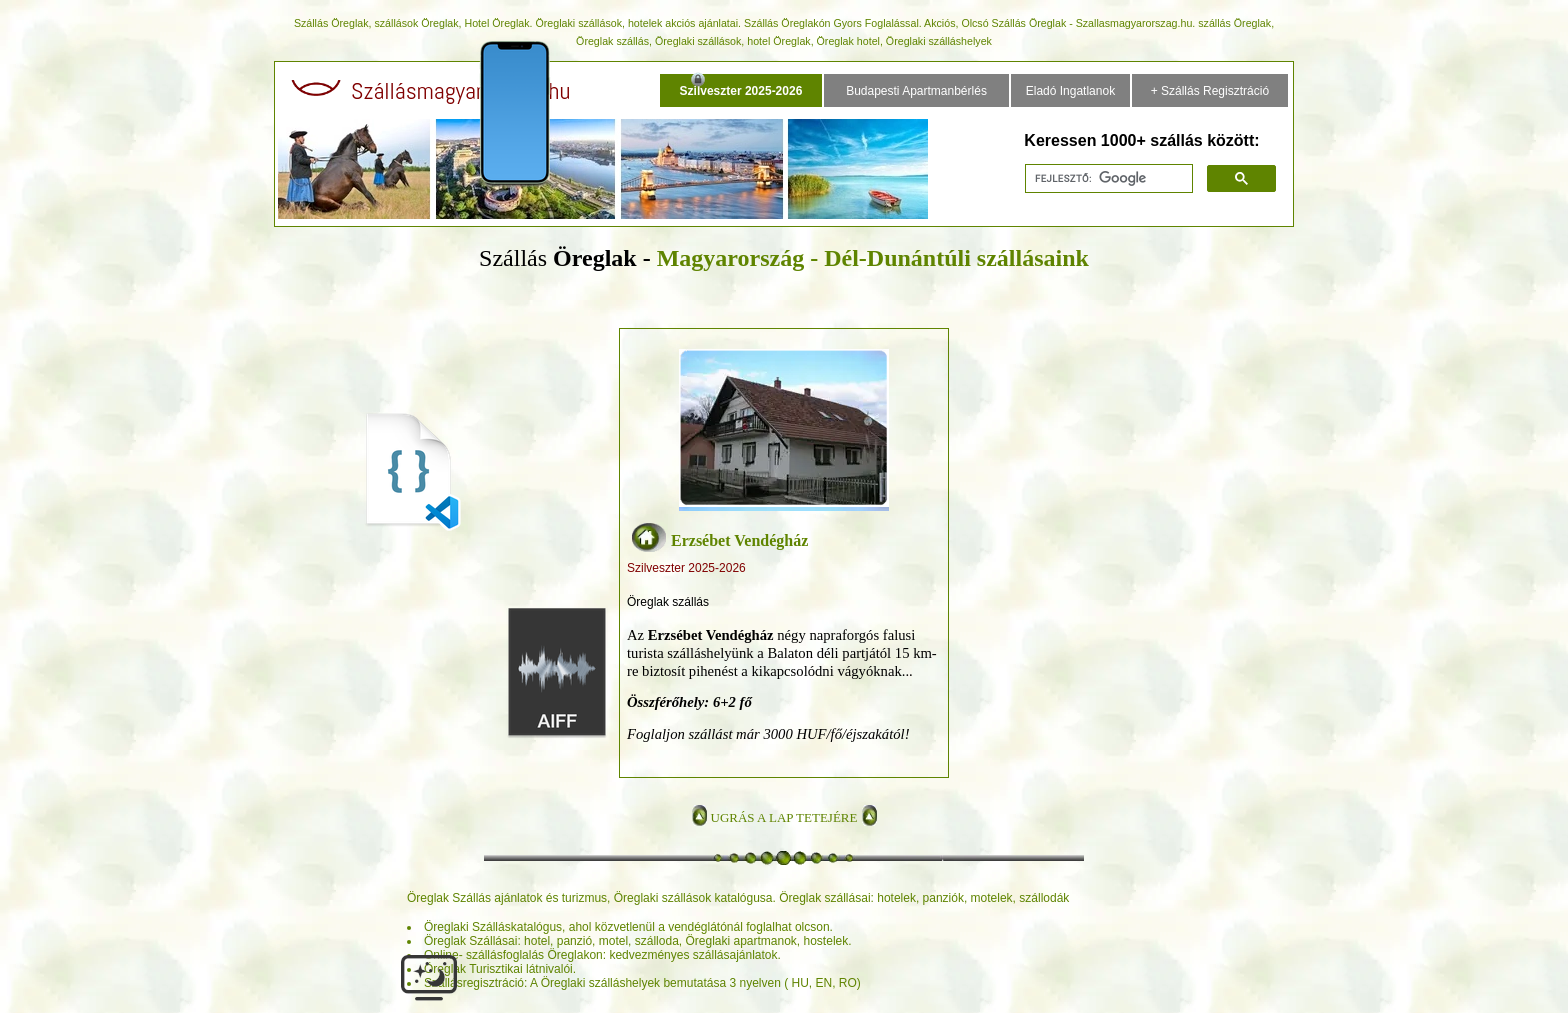 Image resolution: width=1568 pixels, height=1013 pixels. I want to click on access screensaver settings, so click(429, 976).